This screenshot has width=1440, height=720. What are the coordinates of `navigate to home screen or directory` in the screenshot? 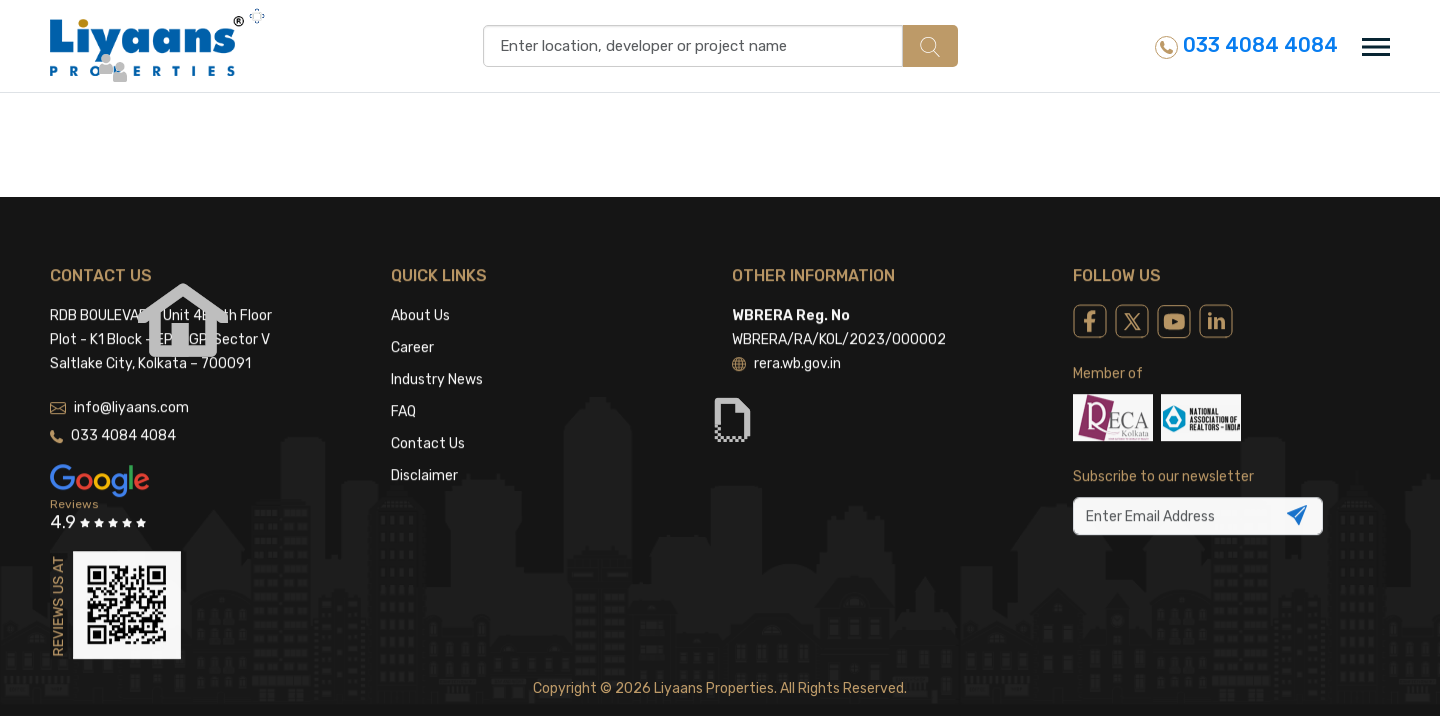 It's located at (183, 323).